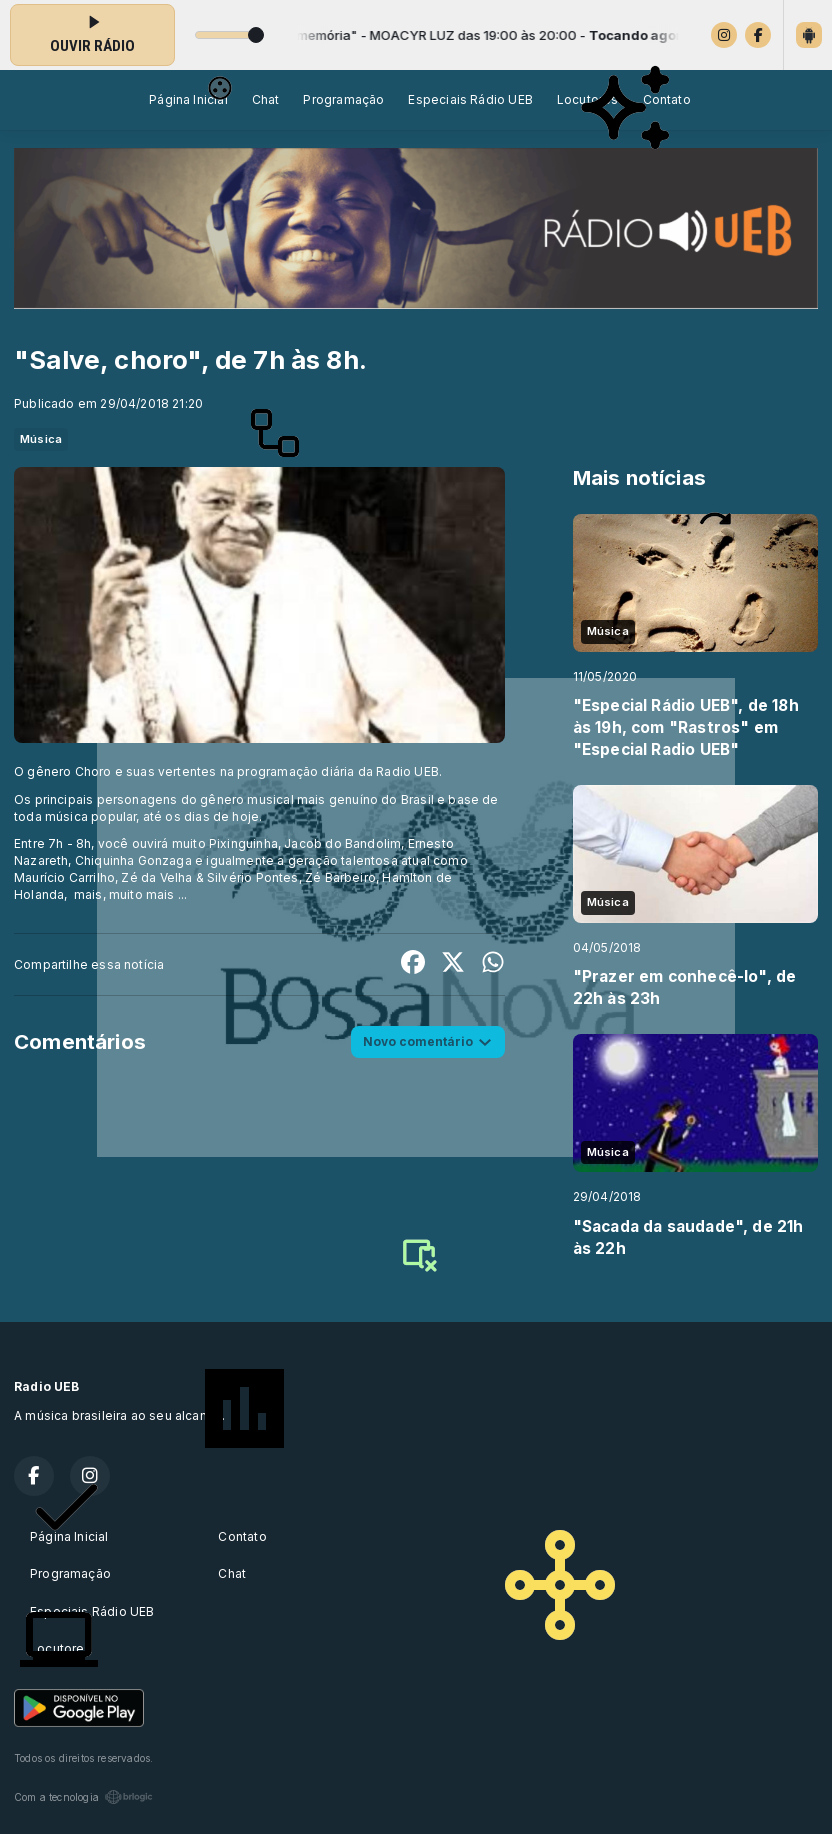  Describe the element at coordinates (66, 1506) in the screenshot. I see `confirm or submit an action` at that location.